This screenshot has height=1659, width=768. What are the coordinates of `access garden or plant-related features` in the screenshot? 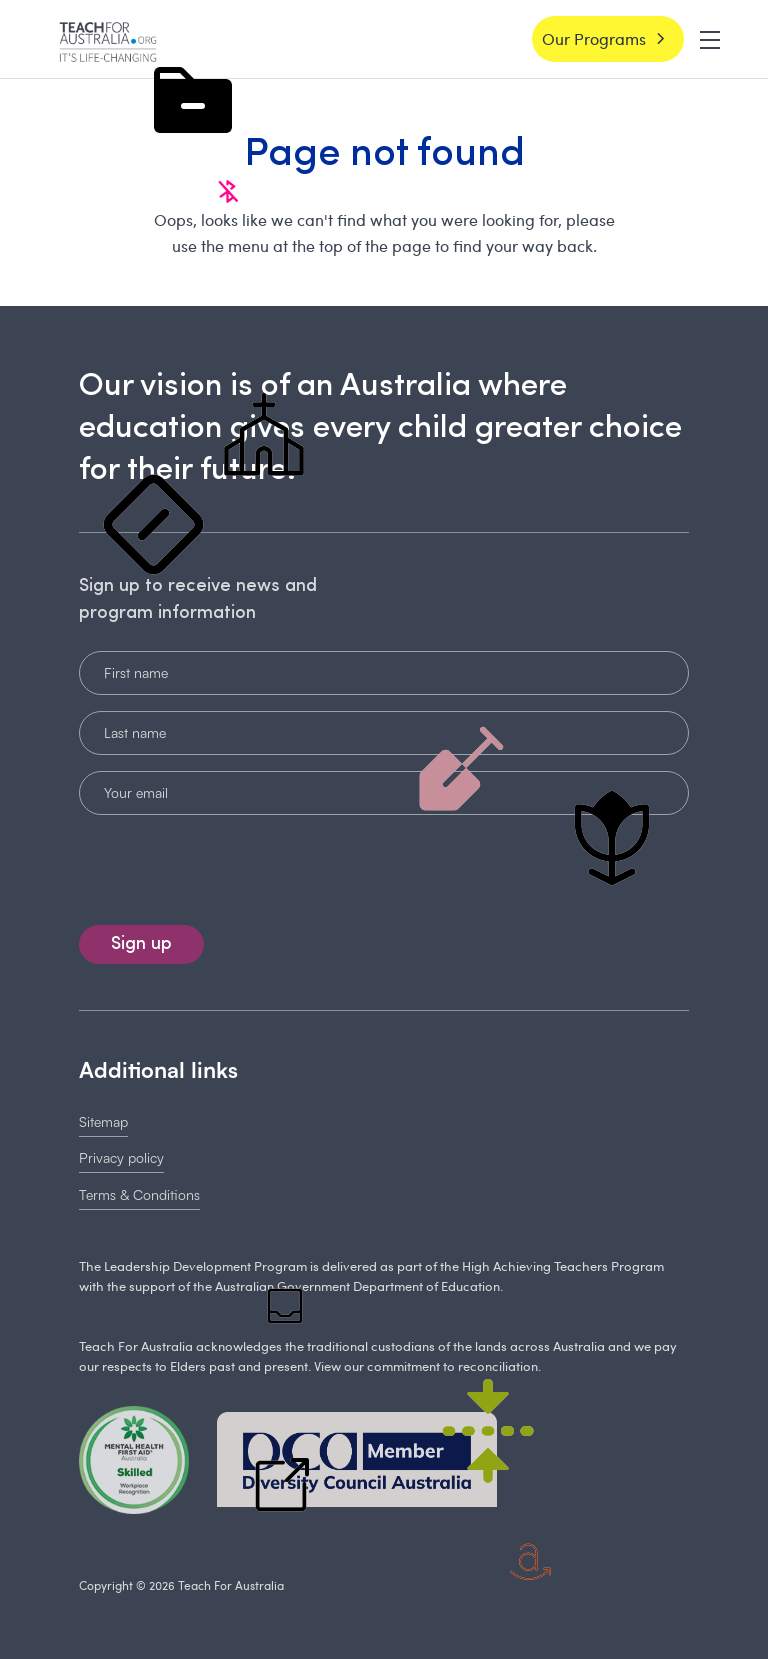 It's located at (612, 838).